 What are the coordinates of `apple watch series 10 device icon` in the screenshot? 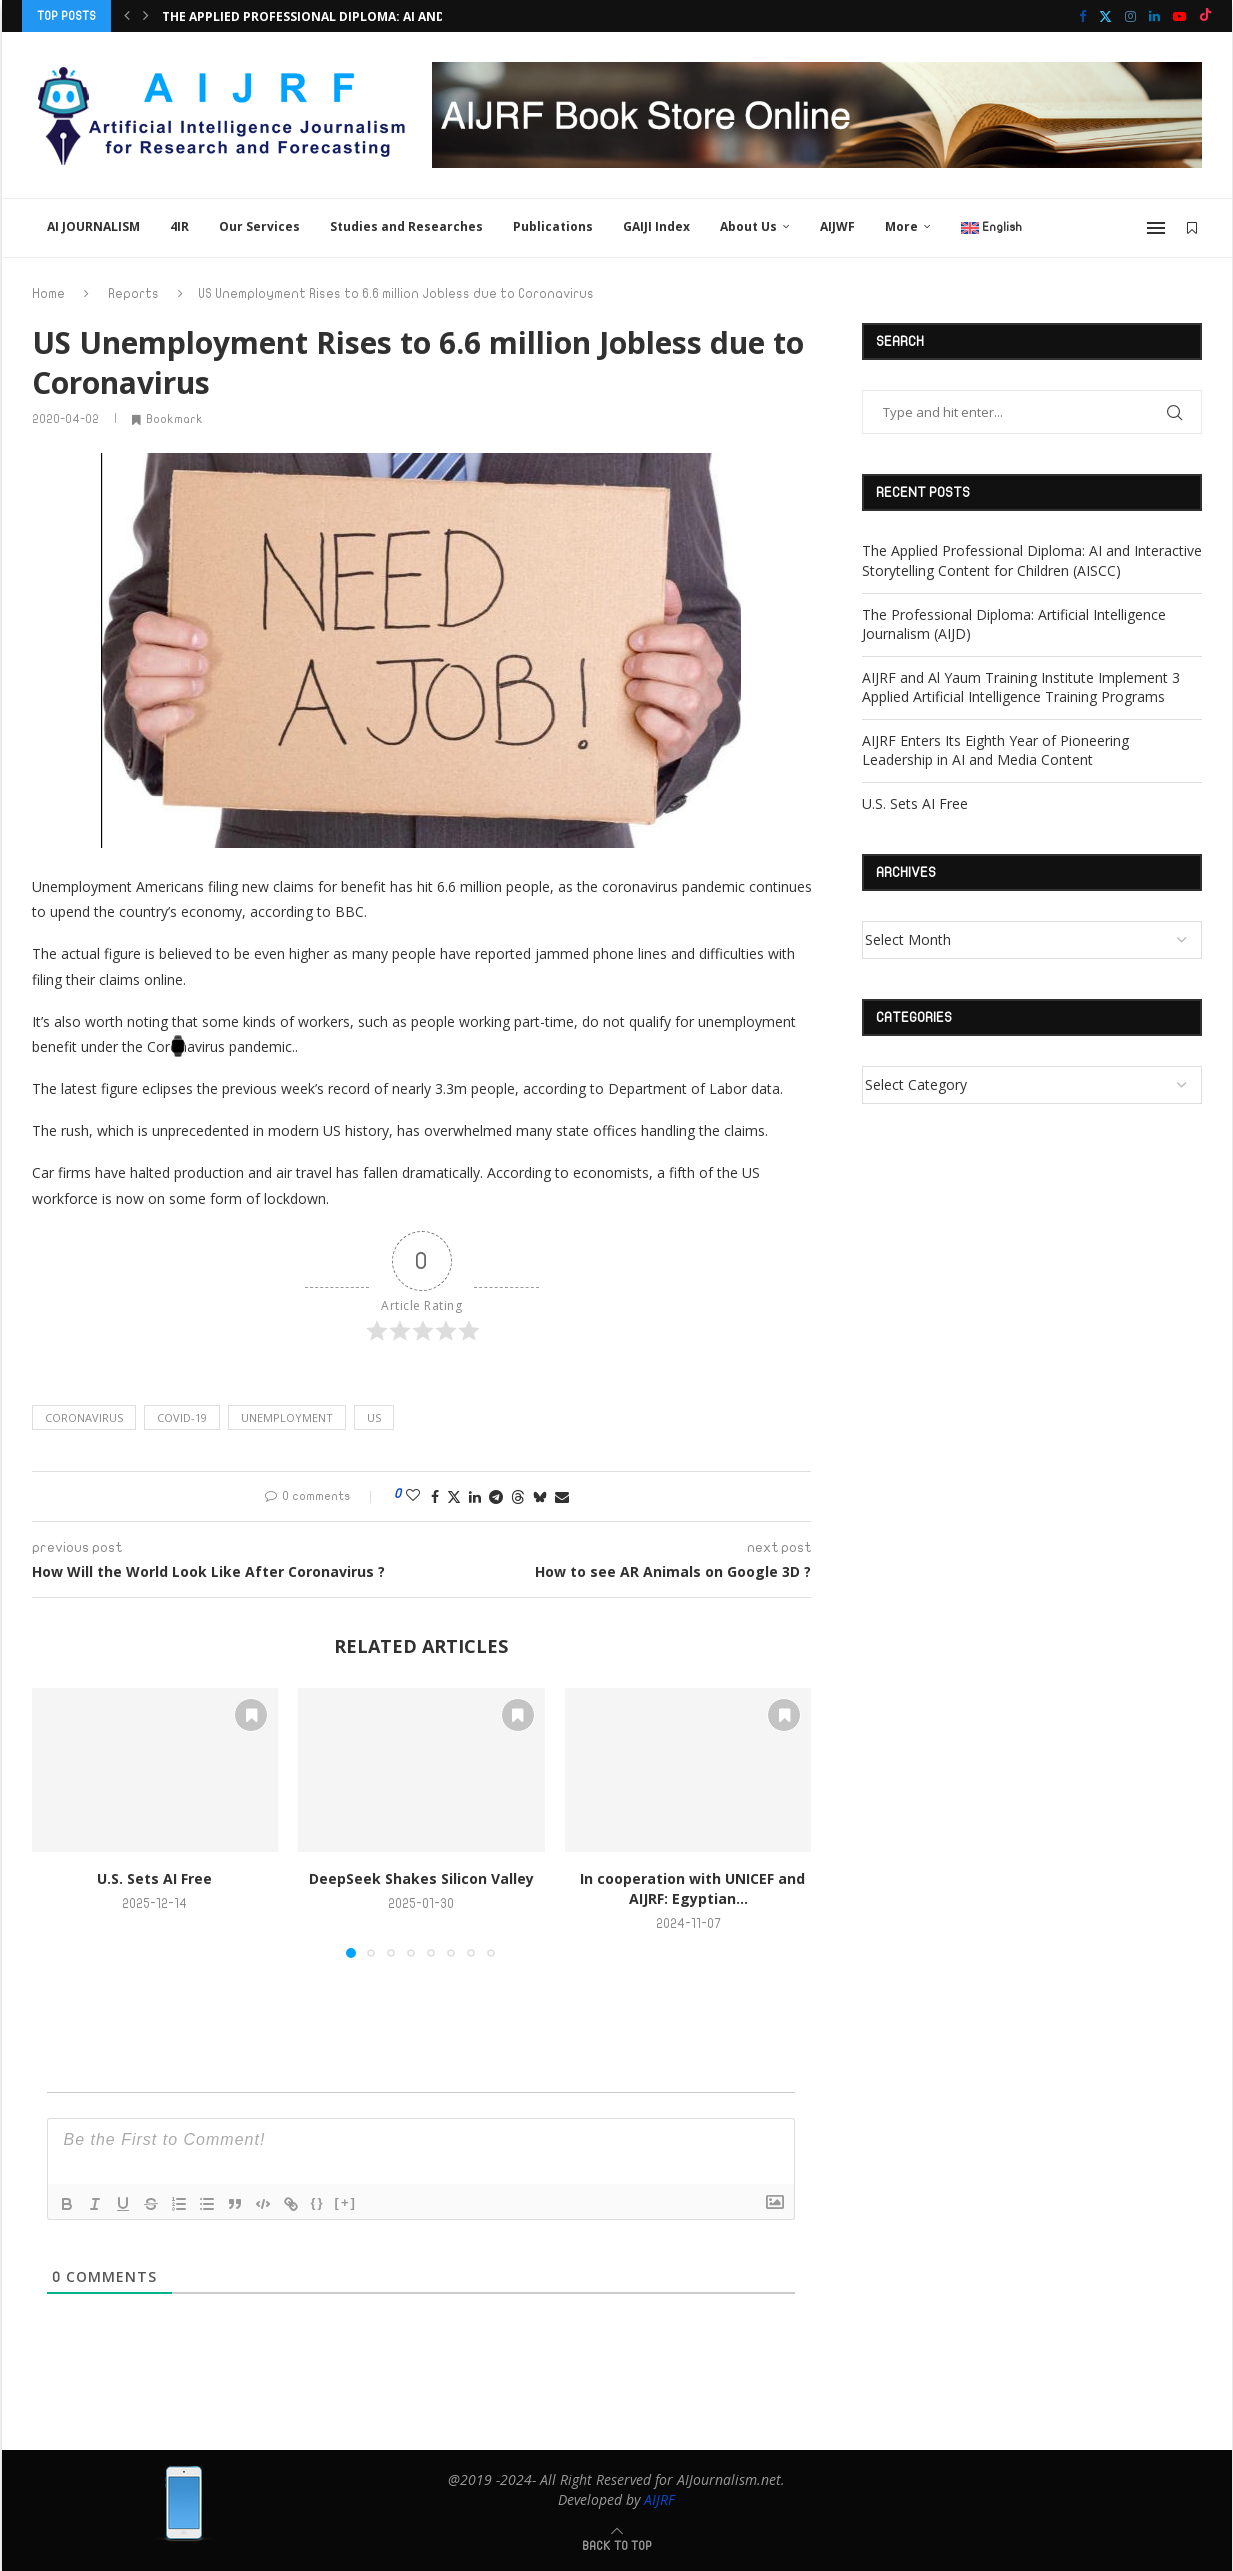 It's located at (178, 1046).